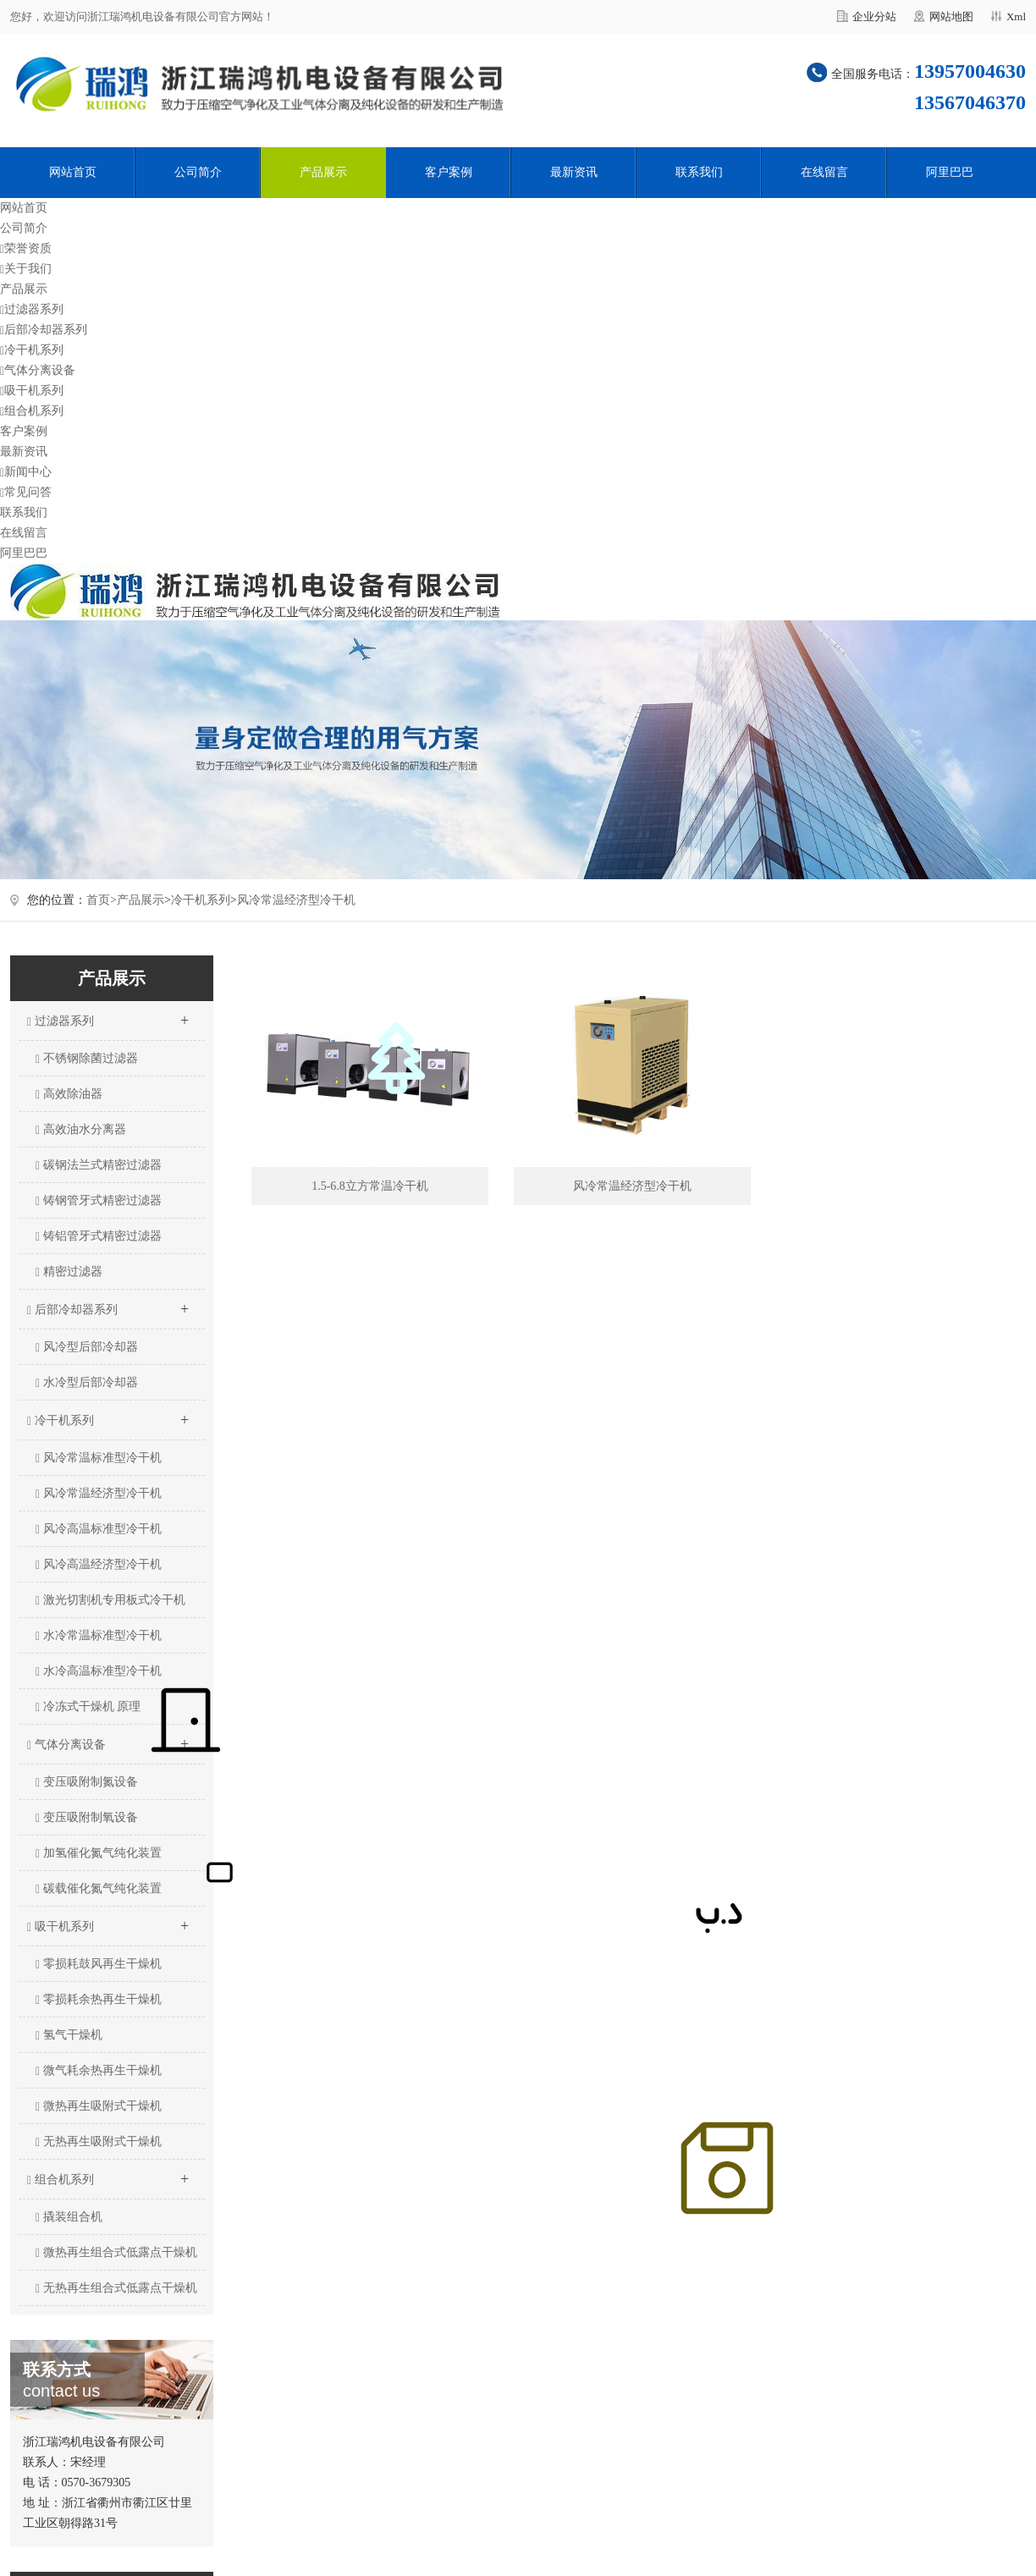 This screenshot has width=1036, height=2576. What do you see at coordinates (219, 1872) in the screenshot?
I see `switch to landscape orientation` at bounding box center [219, 1872].